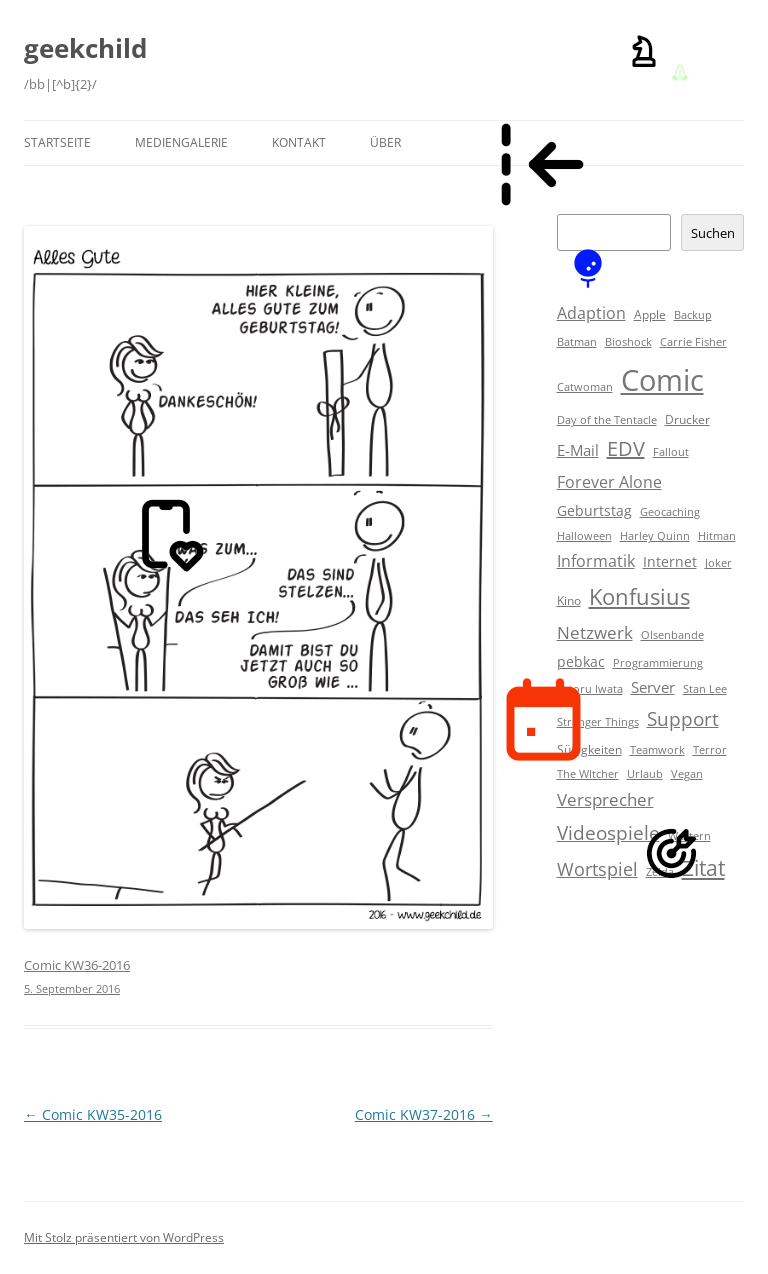  Describe the element at coordinates (671, 853) in the screenshot. I see `set or view your goals` at that location.